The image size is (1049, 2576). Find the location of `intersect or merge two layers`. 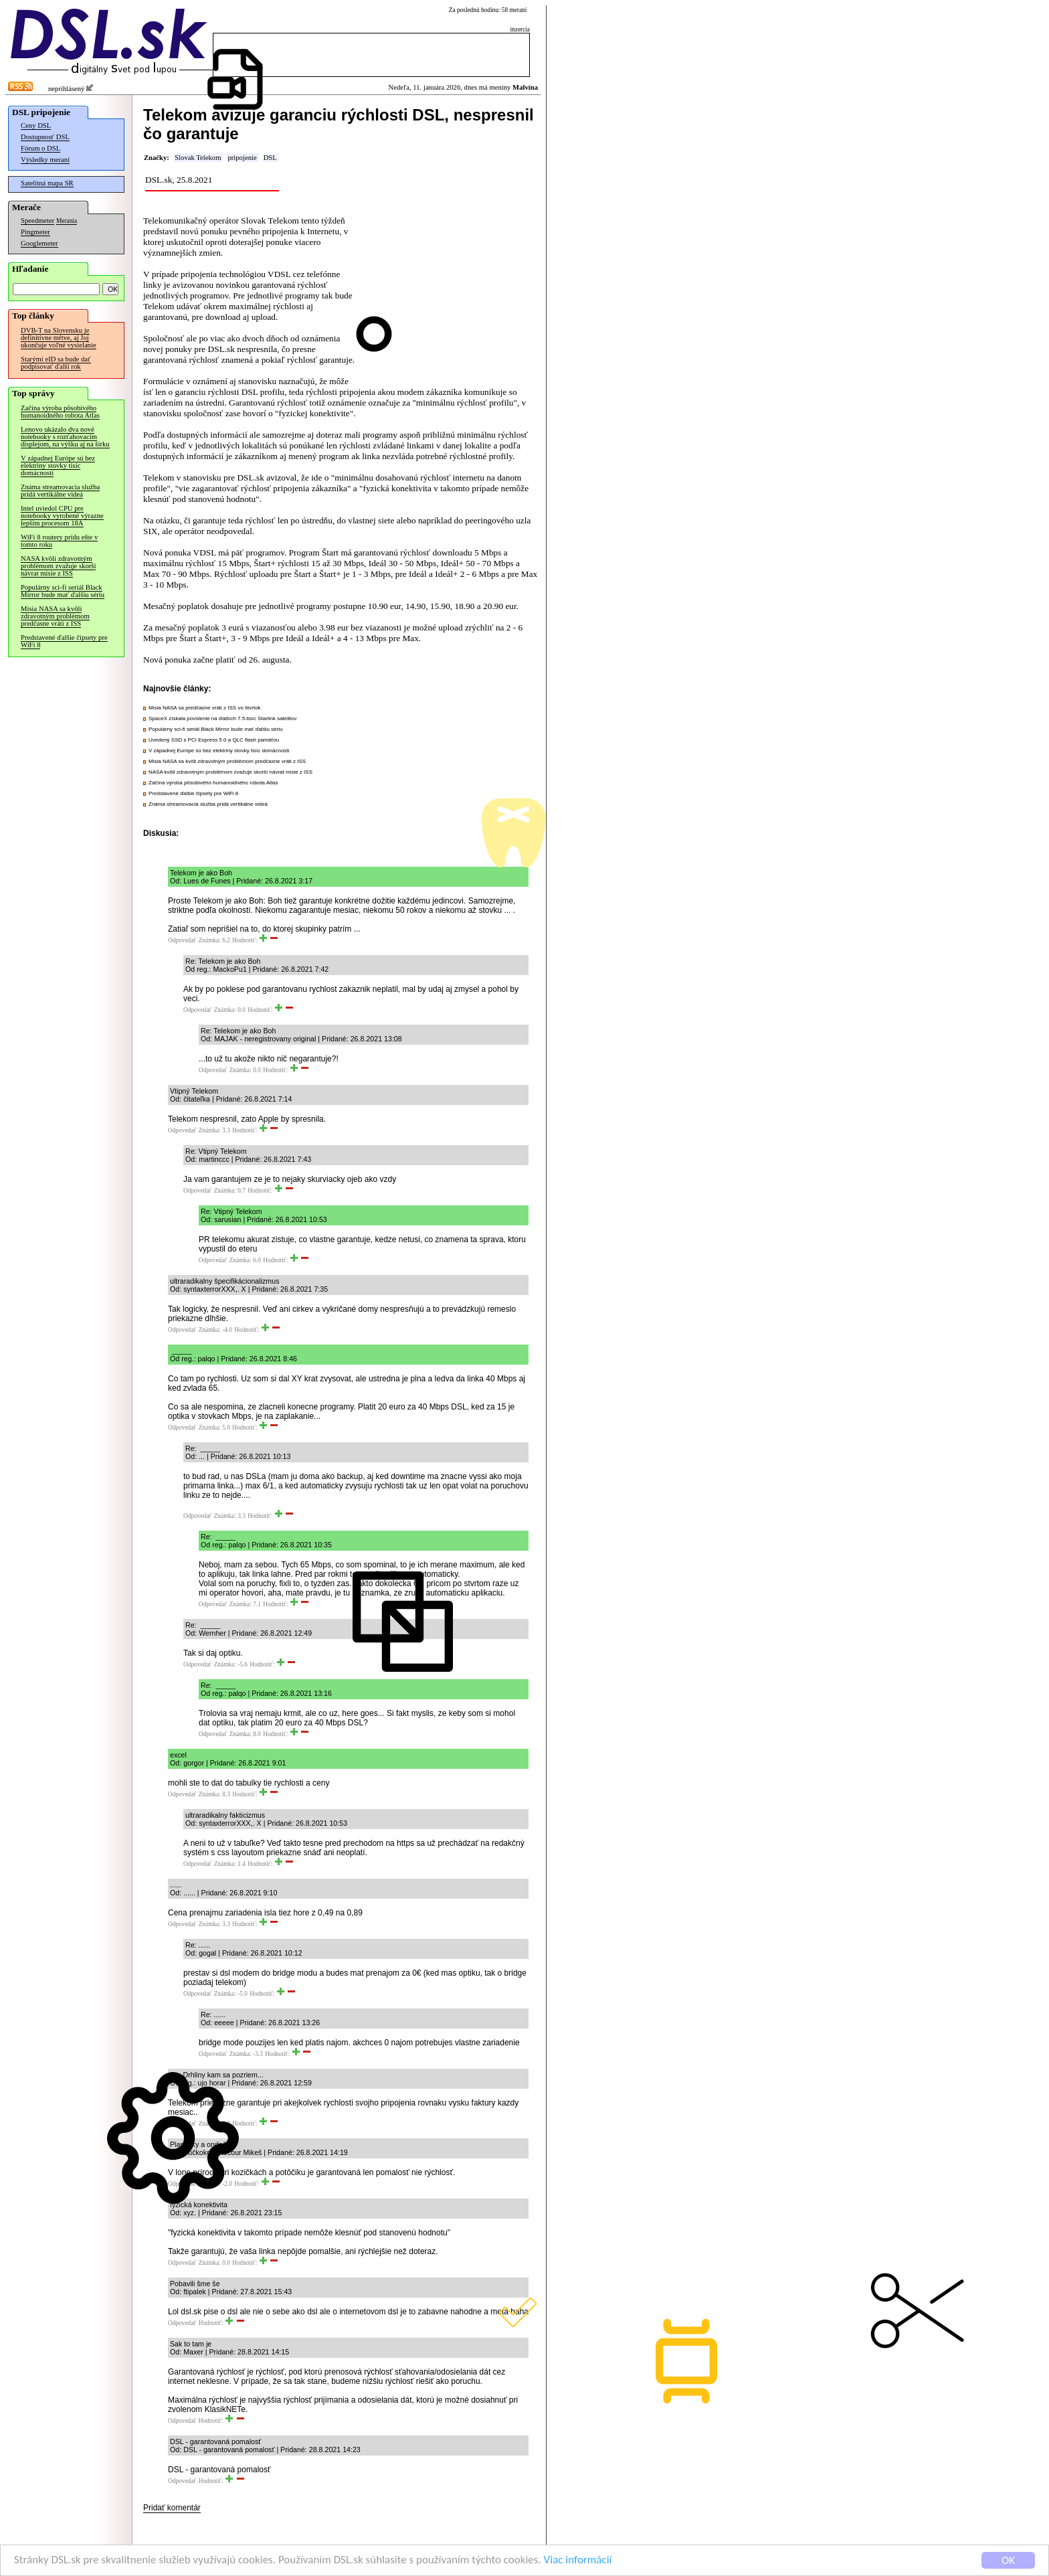

intersect or merge two layers is located at coordinates (403, 1622).